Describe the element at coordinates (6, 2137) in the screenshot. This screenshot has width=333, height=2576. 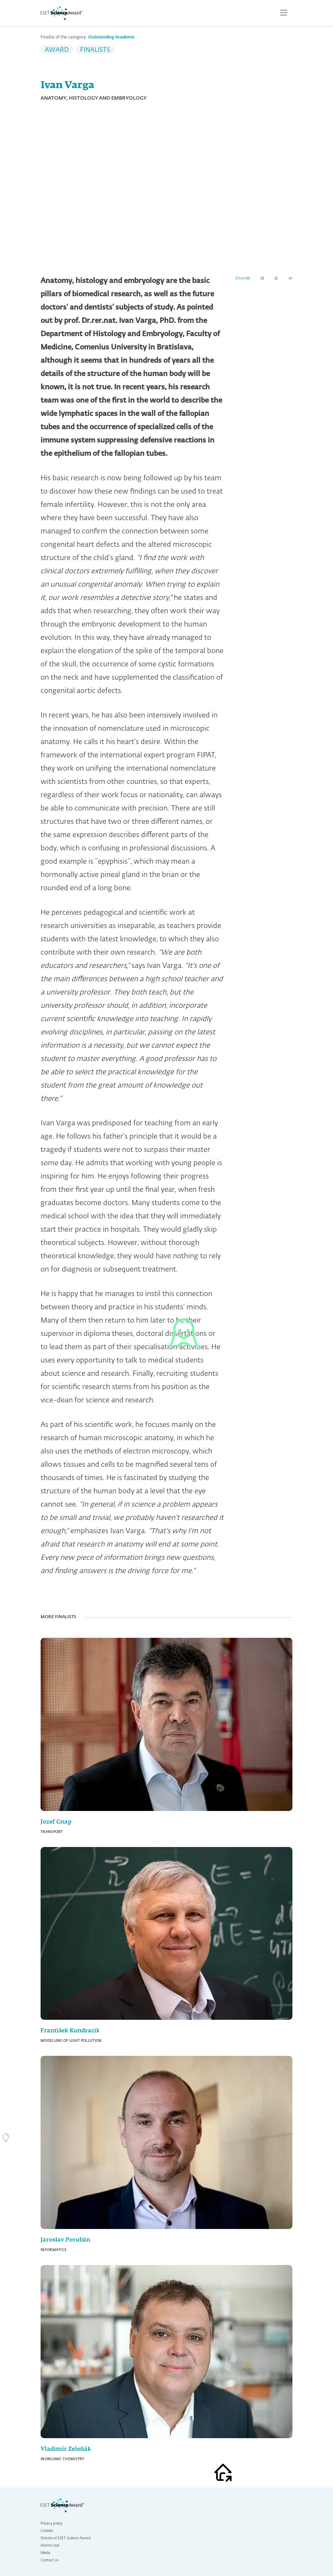
I see `view tips or helpful suggestions` at that location.